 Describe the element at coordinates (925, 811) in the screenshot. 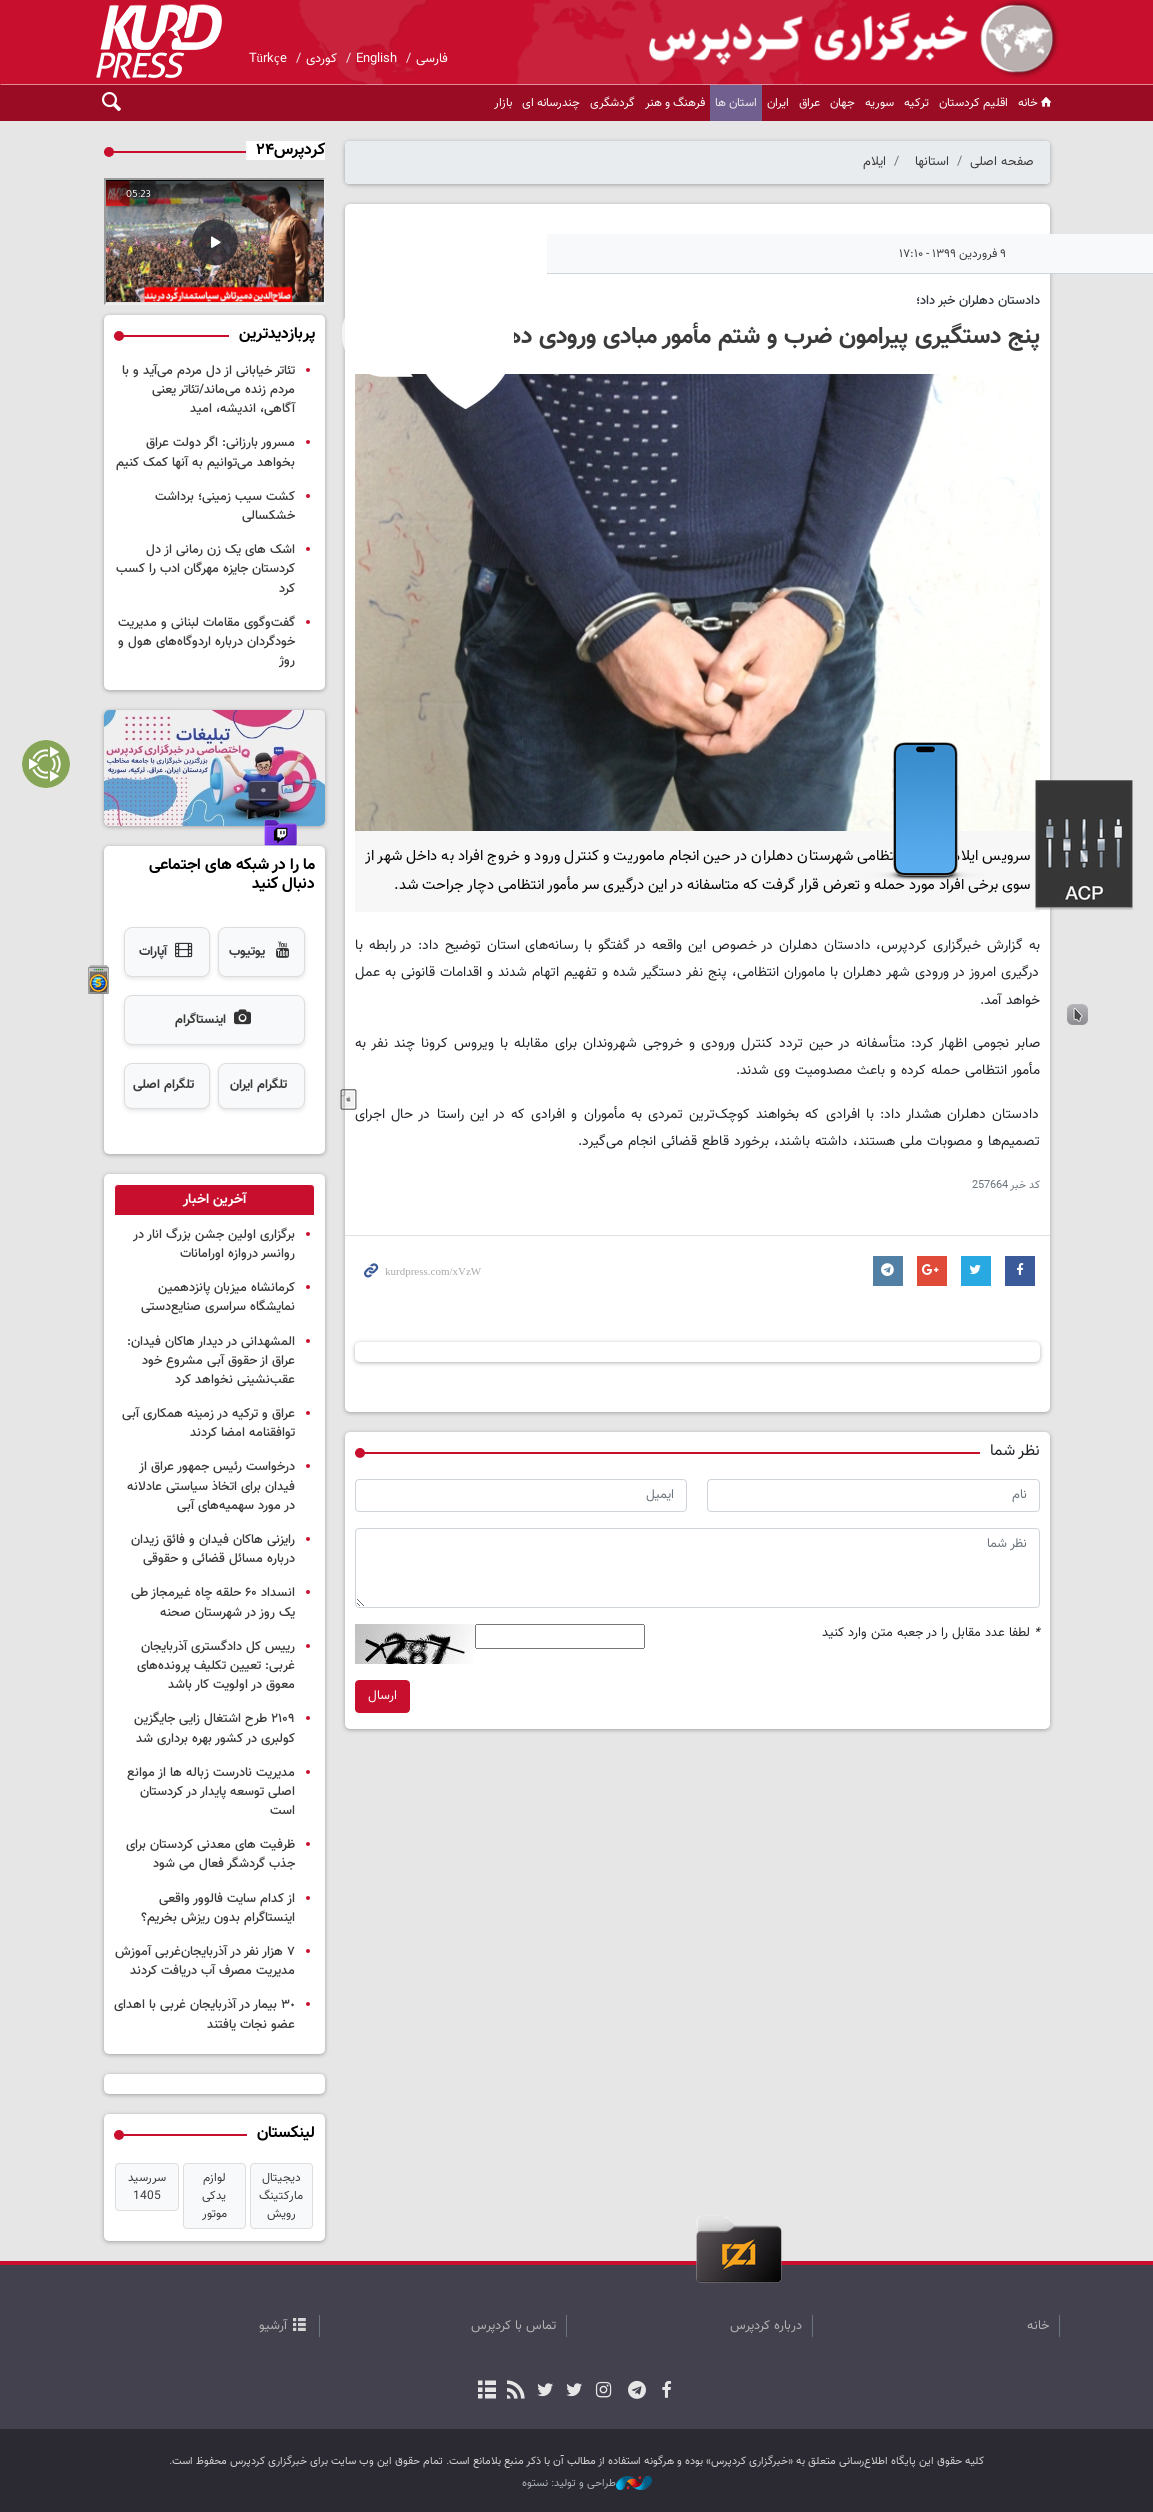

I see `iPhone 15 Pro device connected` at that location.